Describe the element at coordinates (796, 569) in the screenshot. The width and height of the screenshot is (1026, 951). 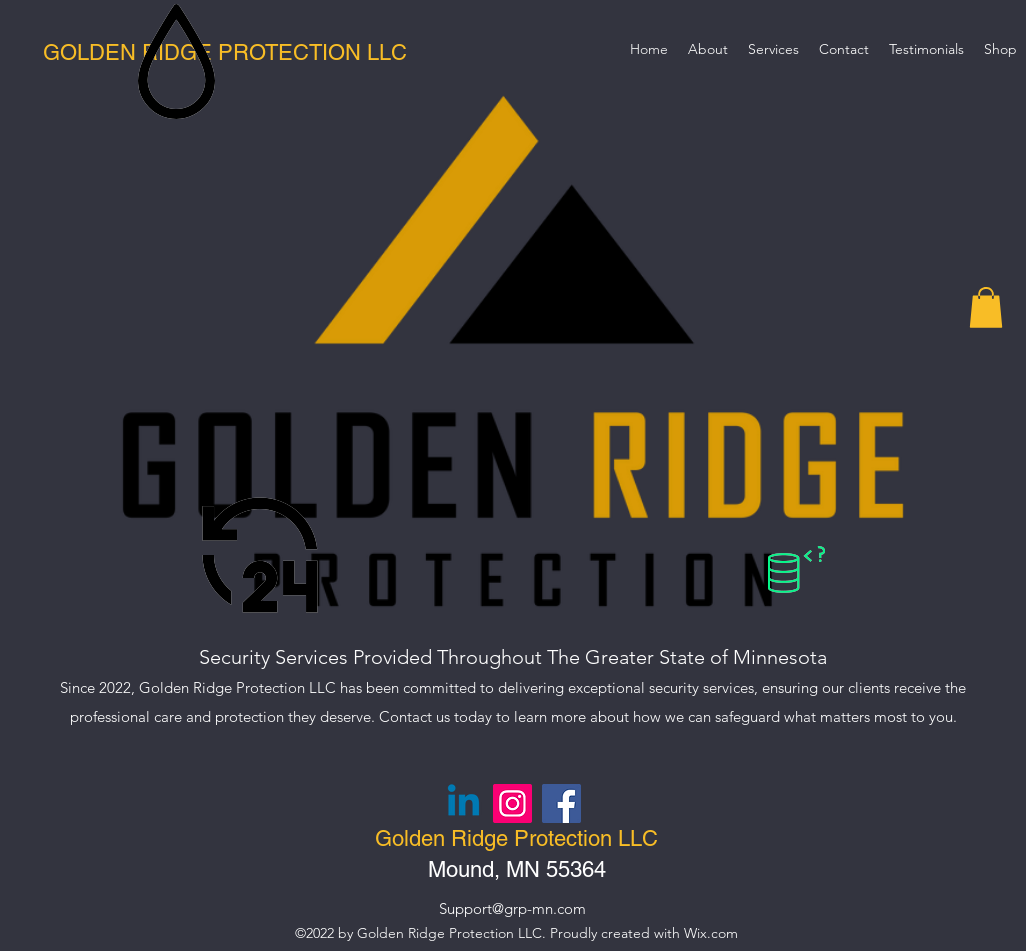
I see `open adminer database management tool` at that location.